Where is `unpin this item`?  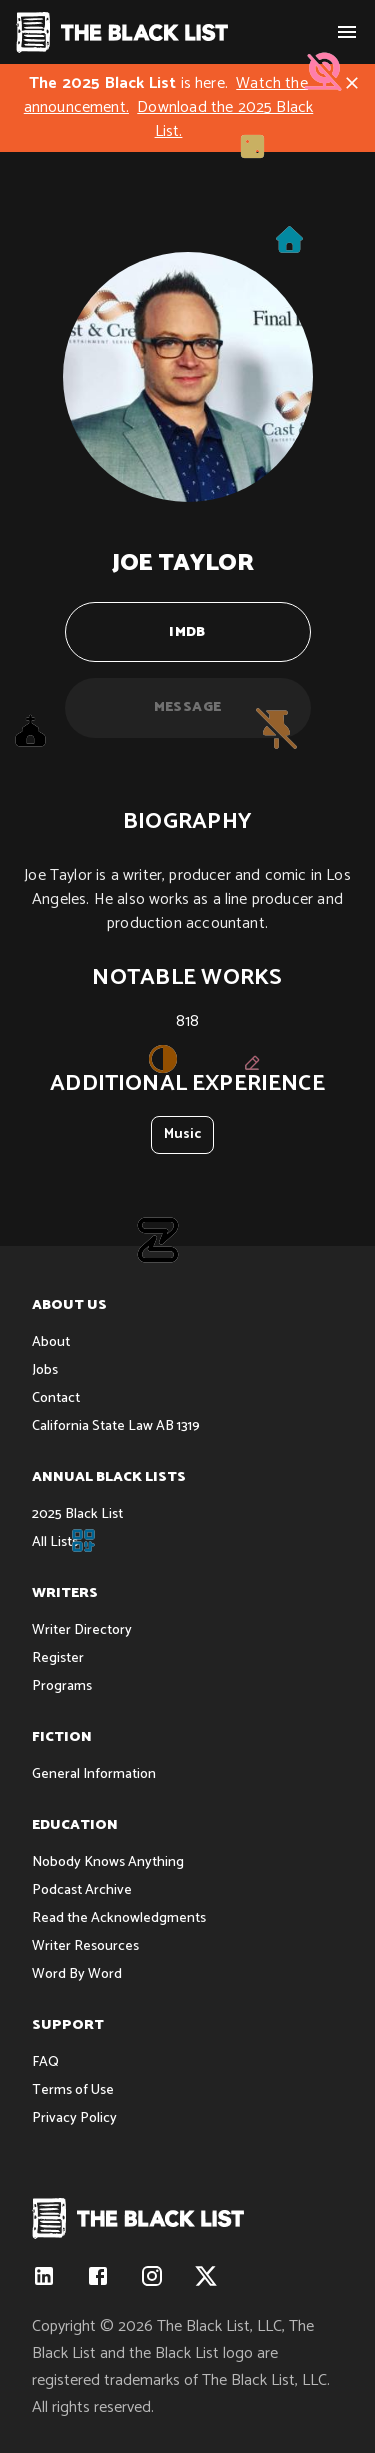
unpin this item is located at coordinates (276, 728).